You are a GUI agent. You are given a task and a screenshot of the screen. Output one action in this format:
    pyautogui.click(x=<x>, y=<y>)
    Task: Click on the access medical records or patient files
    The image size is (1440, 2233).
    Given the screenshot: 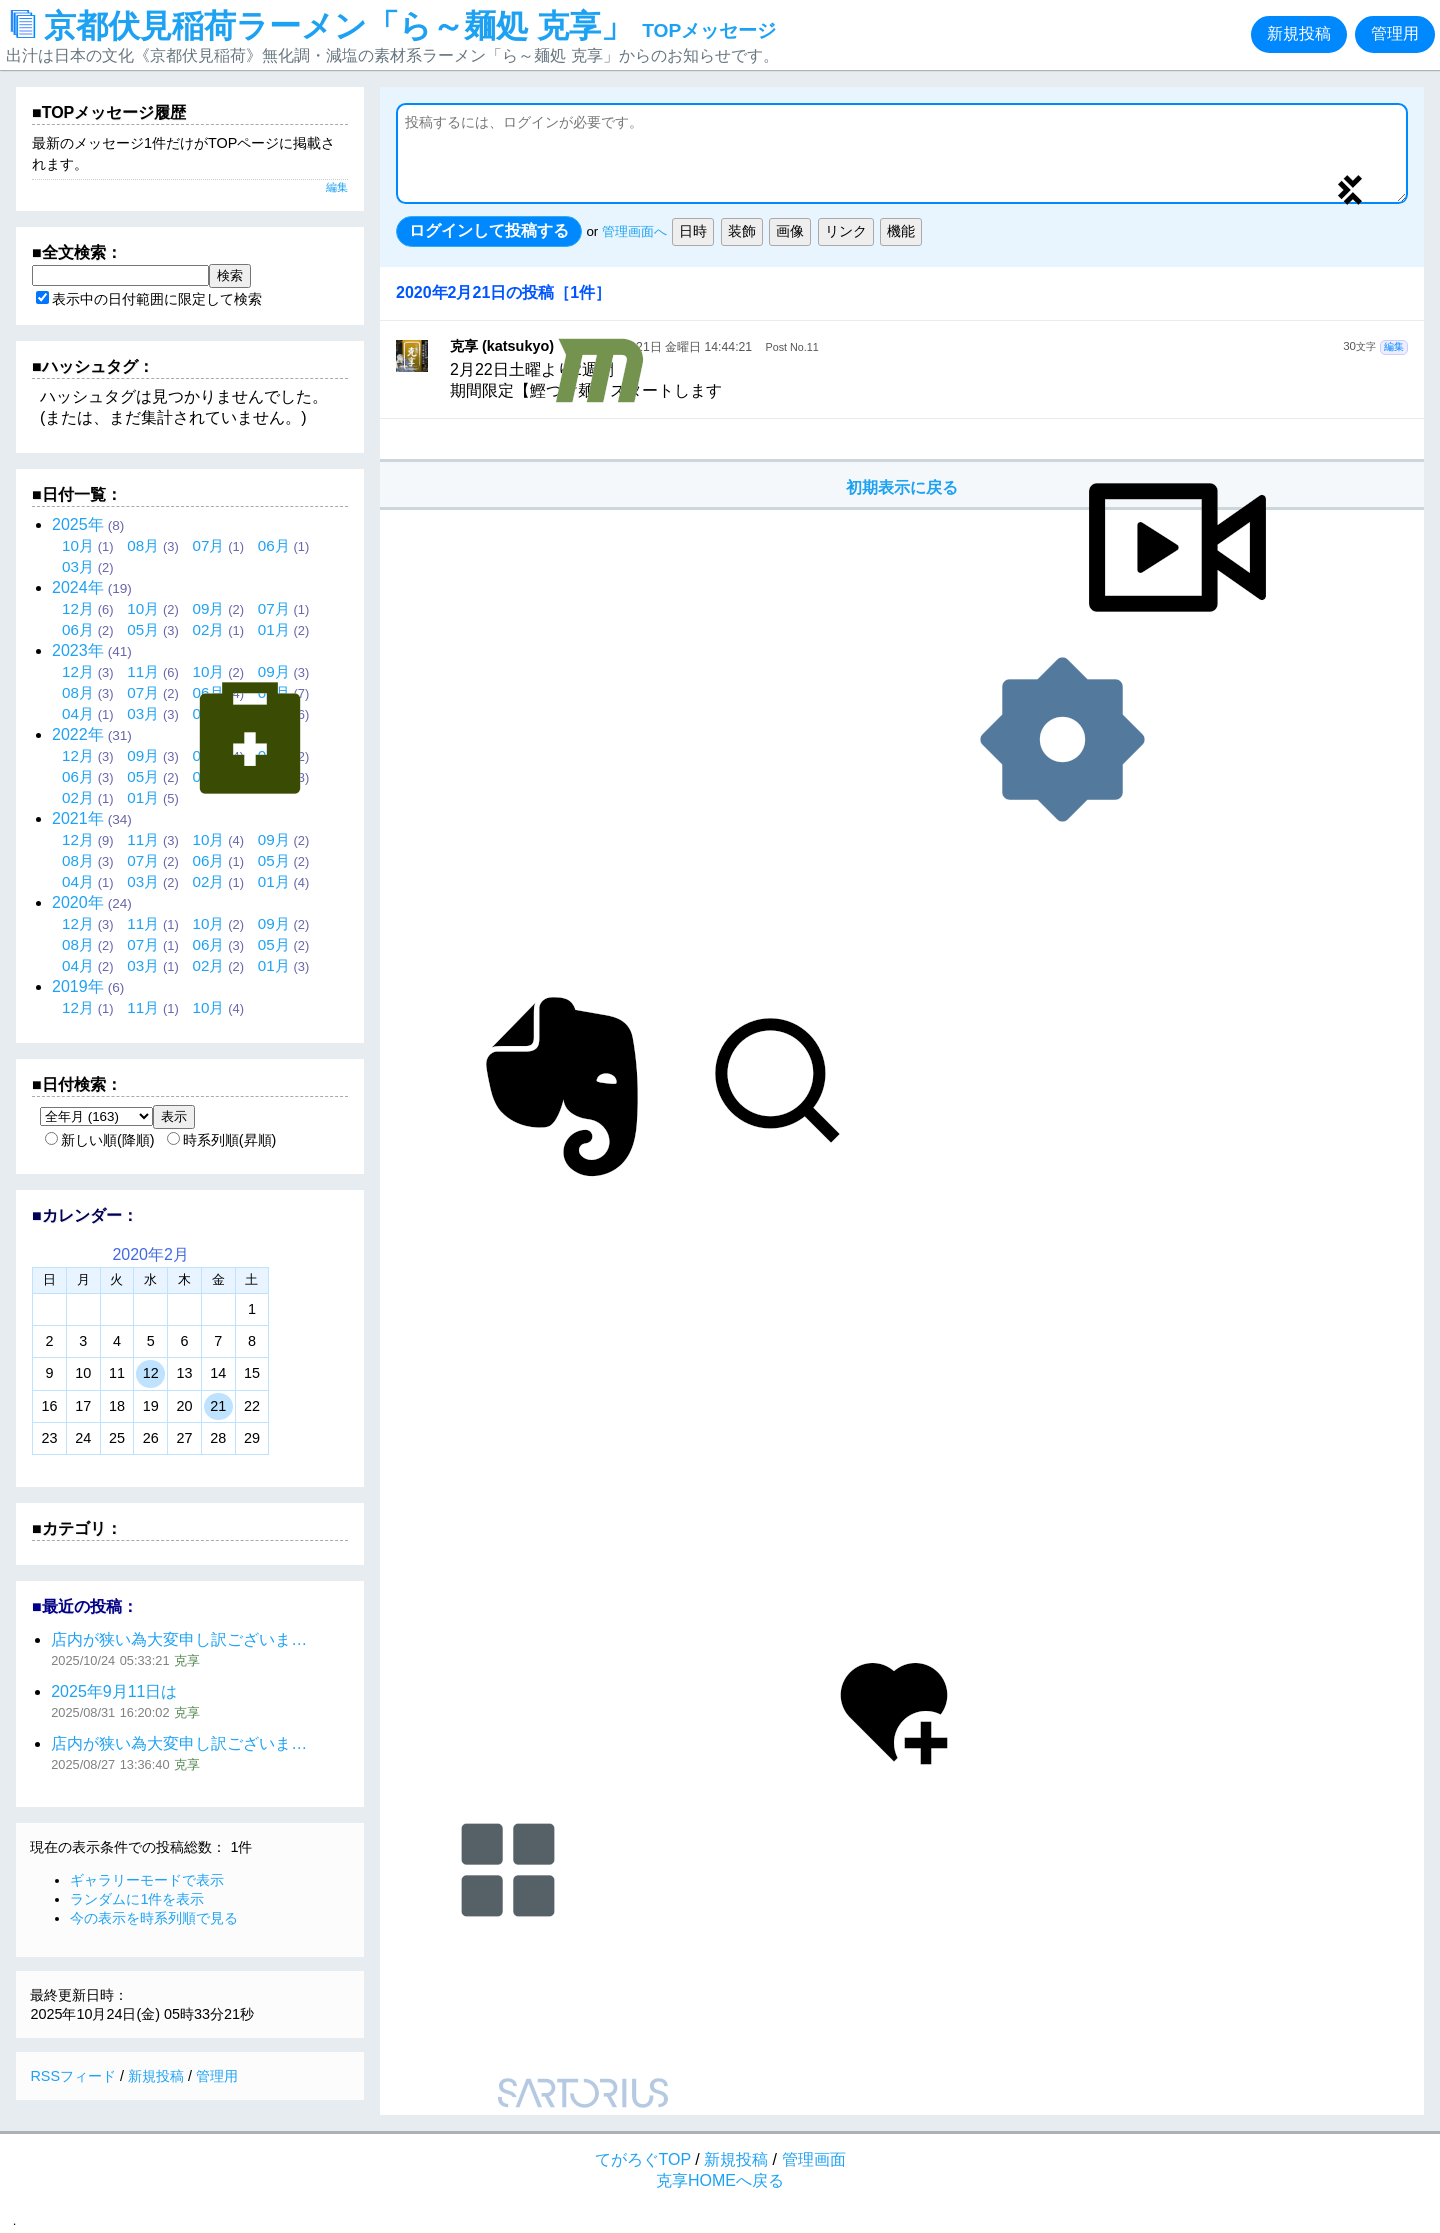 What is the action you would take?
    pyautogui.click(x=250, y=738)
    